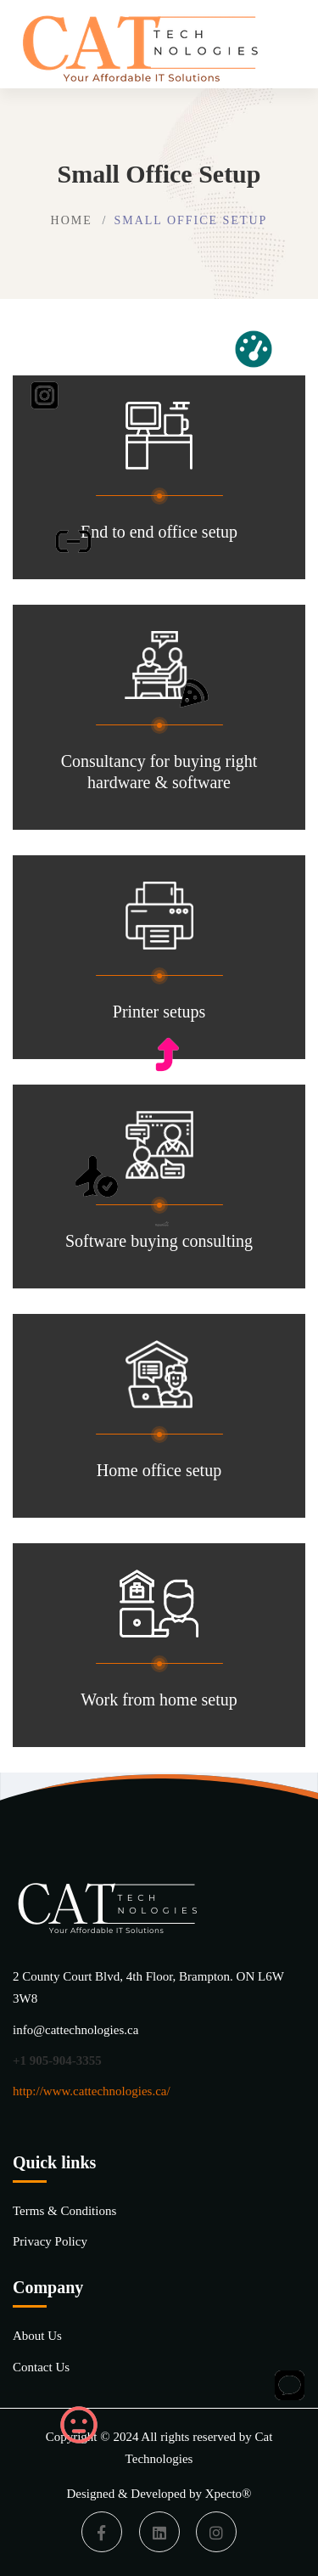 This screenshot has width=318, height=2576. Describe the element at coordinates (44, 395) in the screenshot. I see `open Instagram app` at that location.